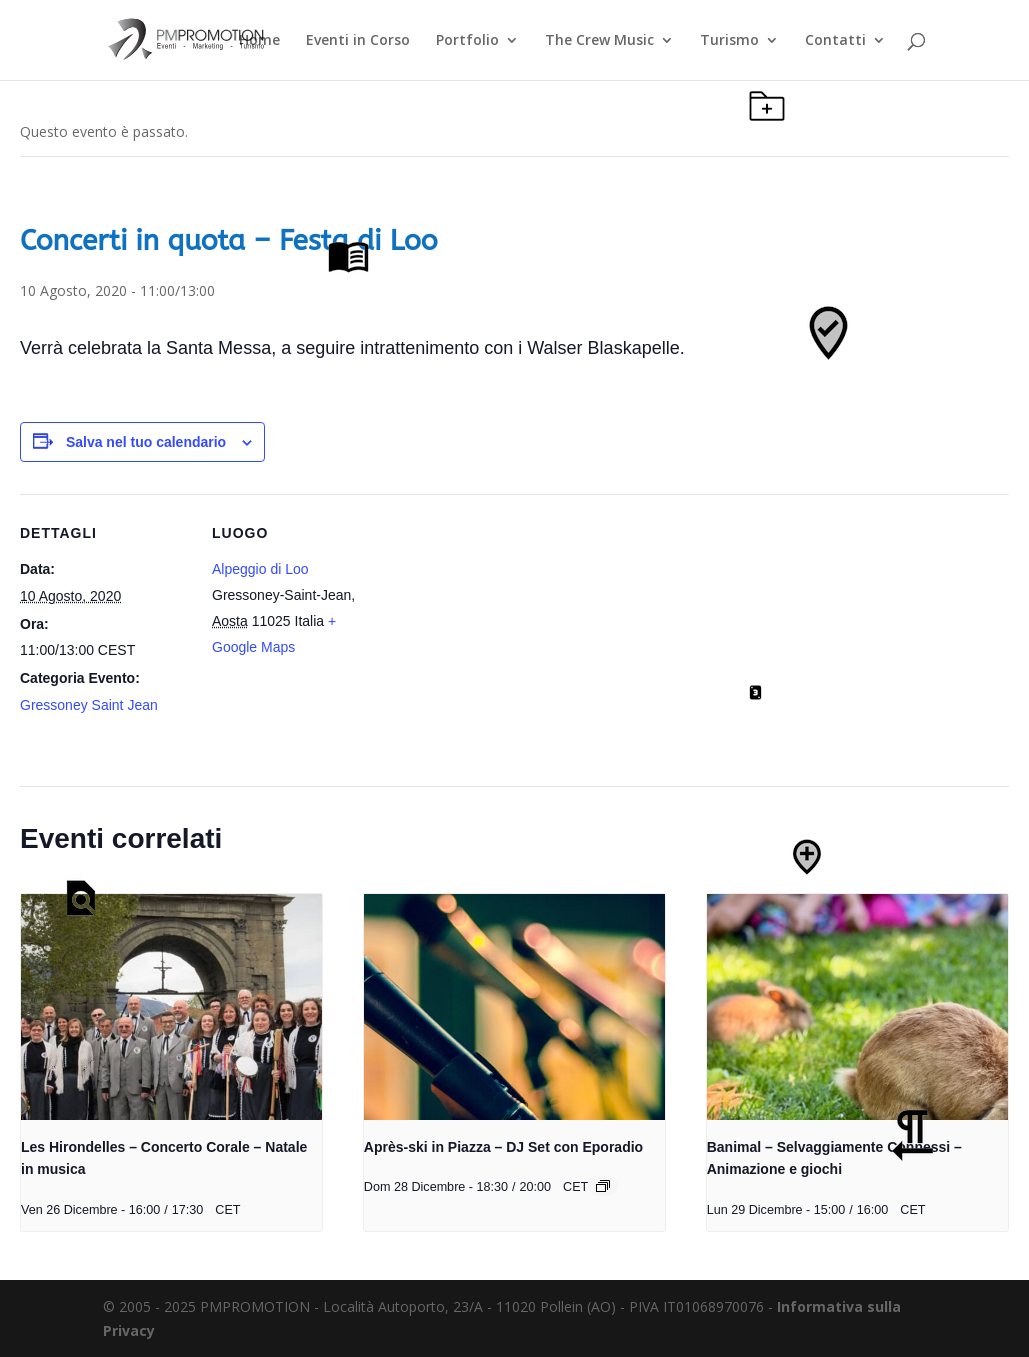  I want to click on search within the current document, so click(81, 898).